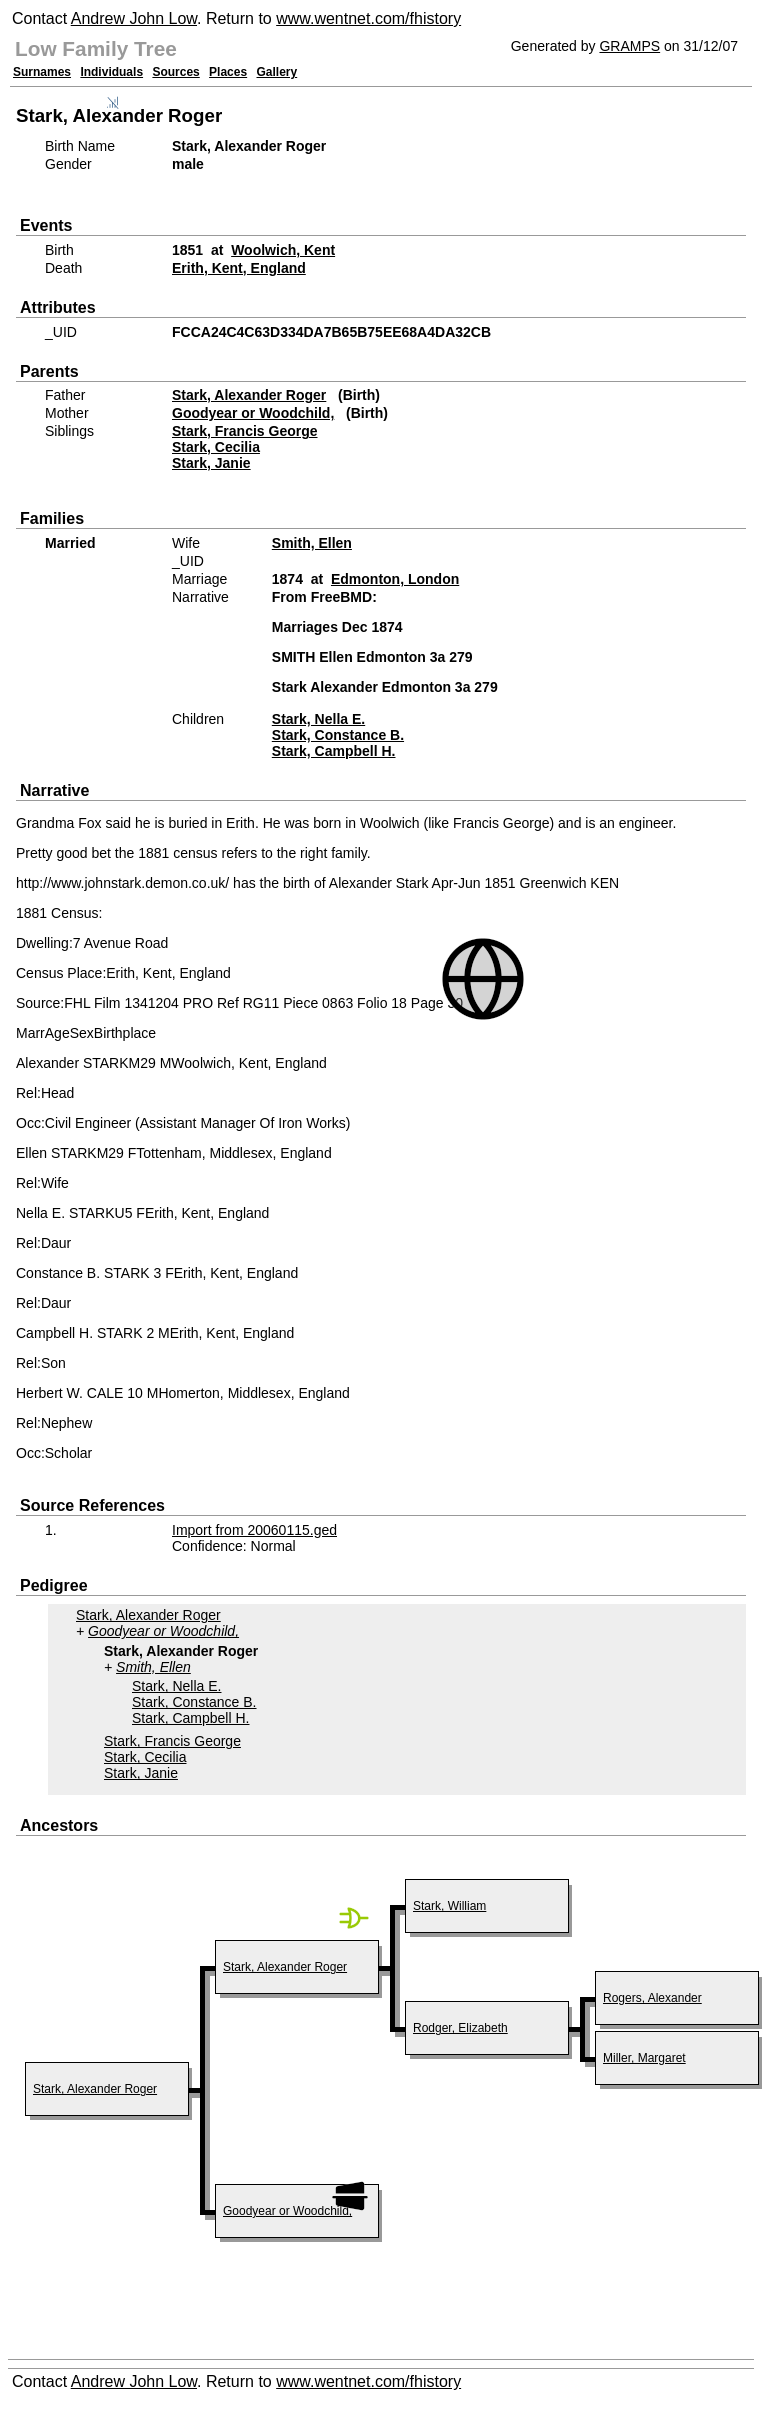 The image size is (762, 2433). Describe the element at coordinates (350, 2196) in the screenshot. I see `toggle perspective view mode` at that location.